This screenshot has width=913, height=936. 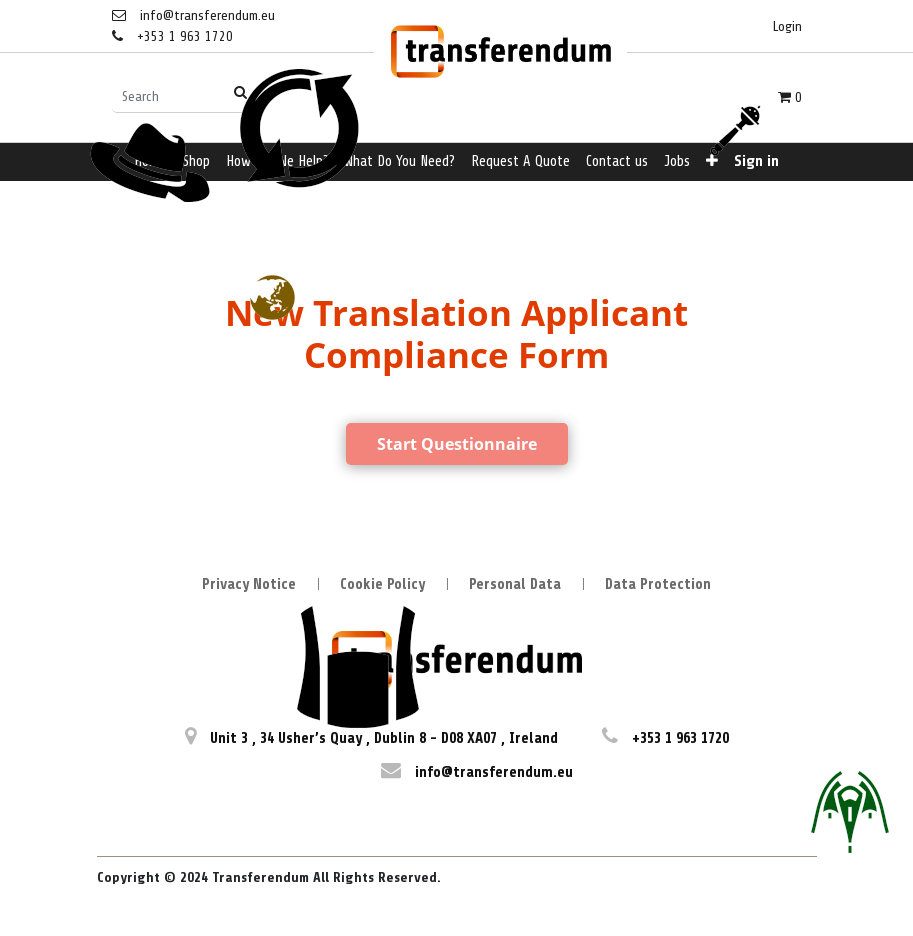 What do you see at coordinates (150, 163) in the screenshot?
I see `select a detective or spy character` at bounding box center [150, 163].